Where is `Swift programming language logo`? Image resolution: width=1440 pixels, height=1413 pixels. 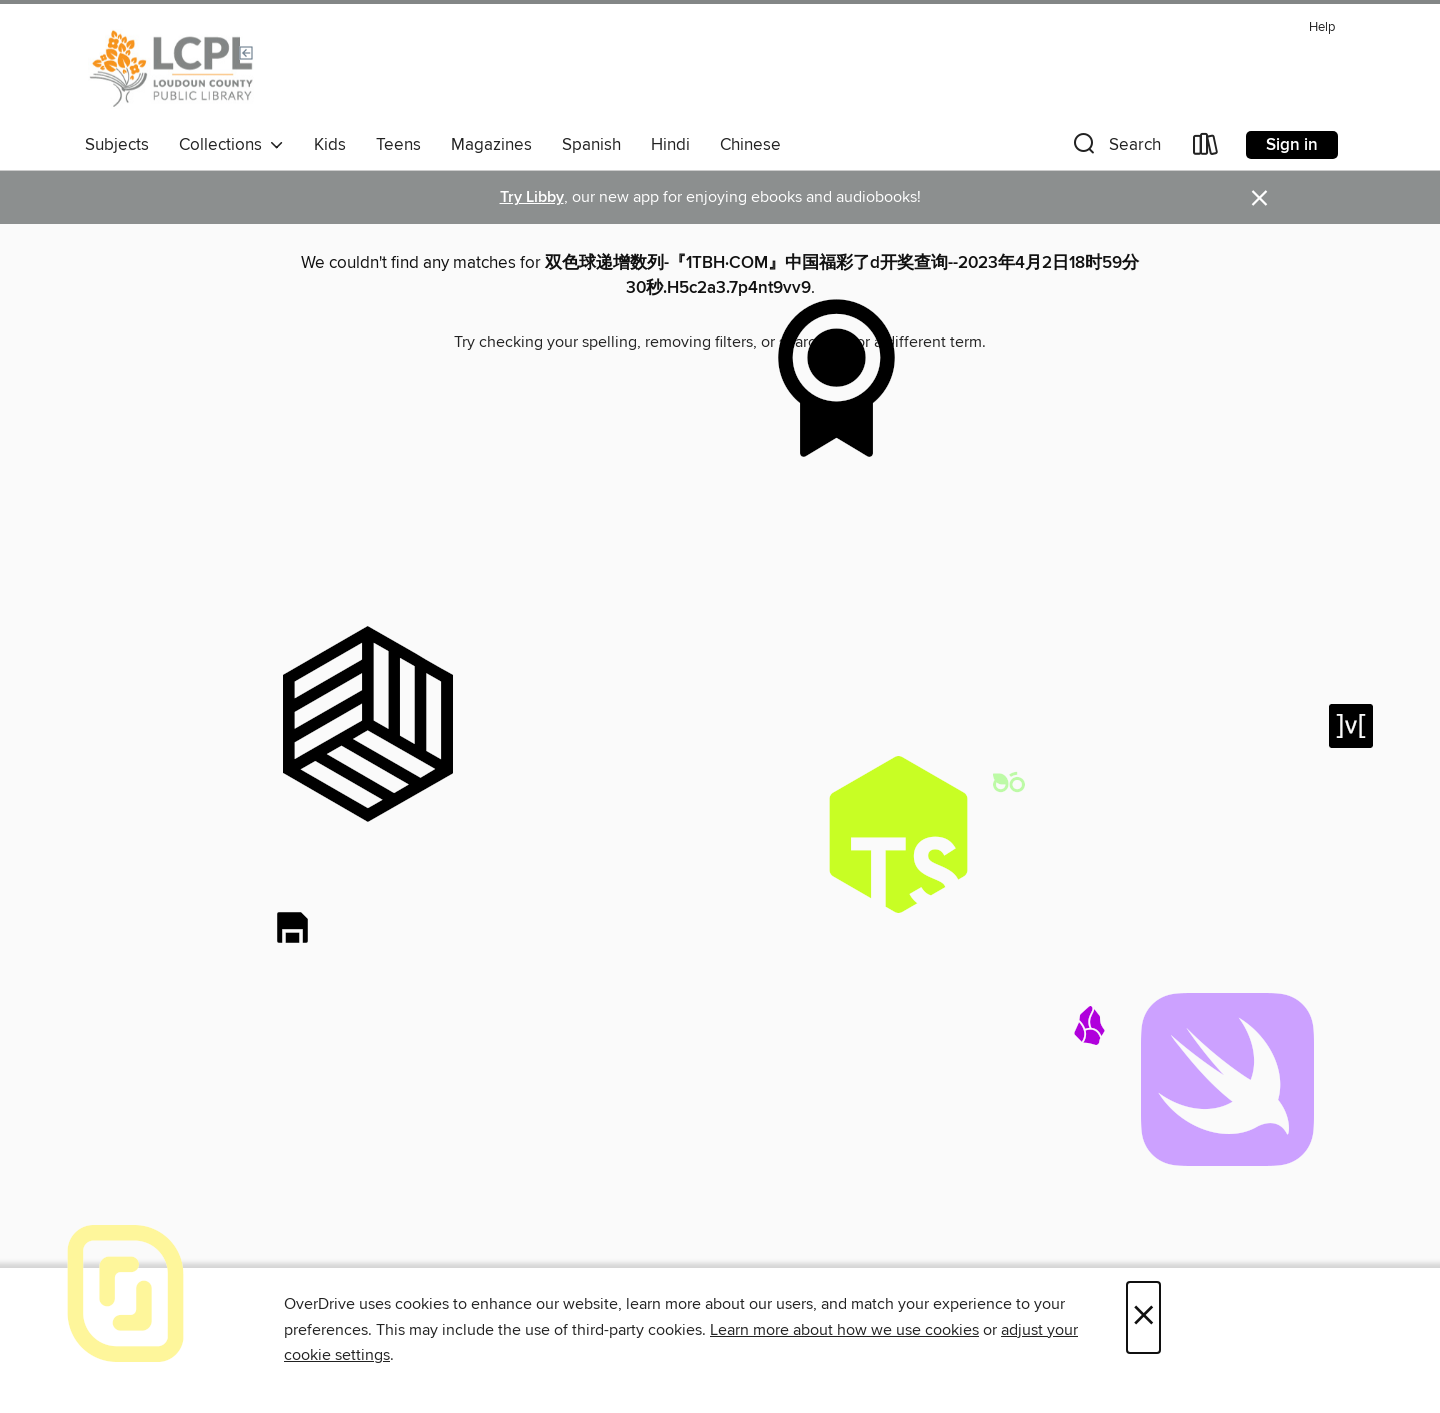
Swift programming language logo is located at coordinates (1227, 1079).